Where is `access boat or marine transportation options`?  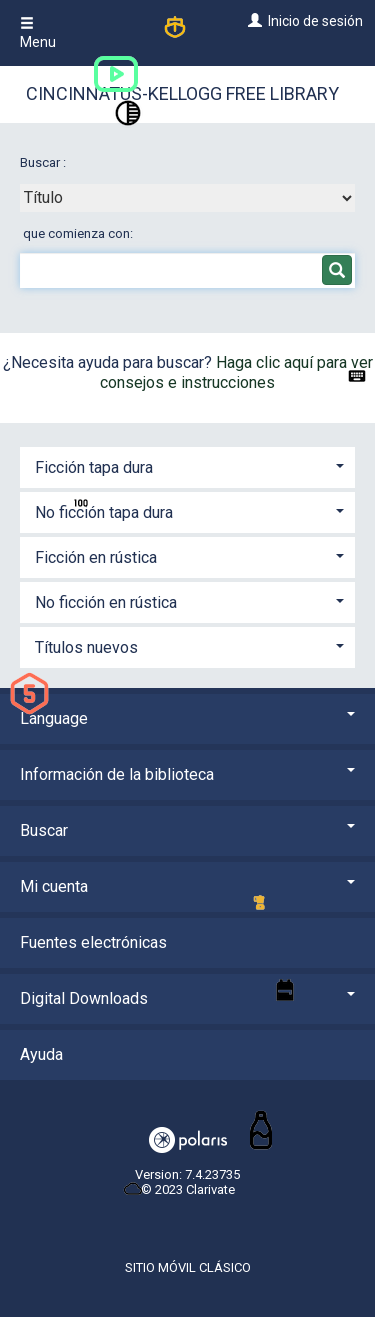
access boat or marine transportation options is located at coordinates (175, 27).